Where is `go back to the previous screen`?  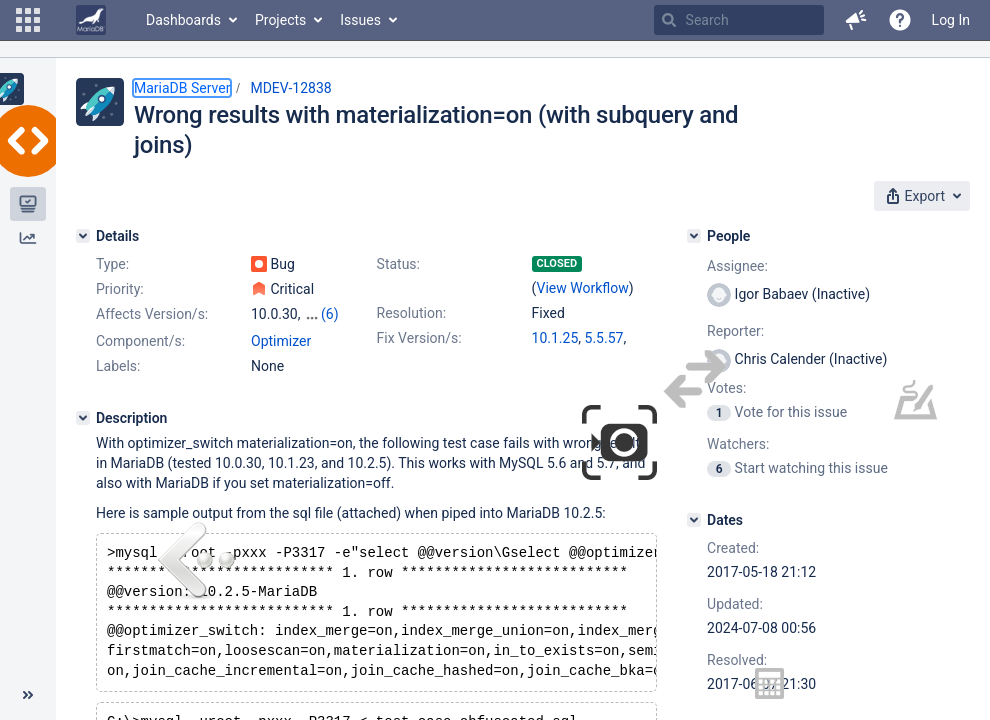
go back to the previous screen is located at coordinates (197, 560).